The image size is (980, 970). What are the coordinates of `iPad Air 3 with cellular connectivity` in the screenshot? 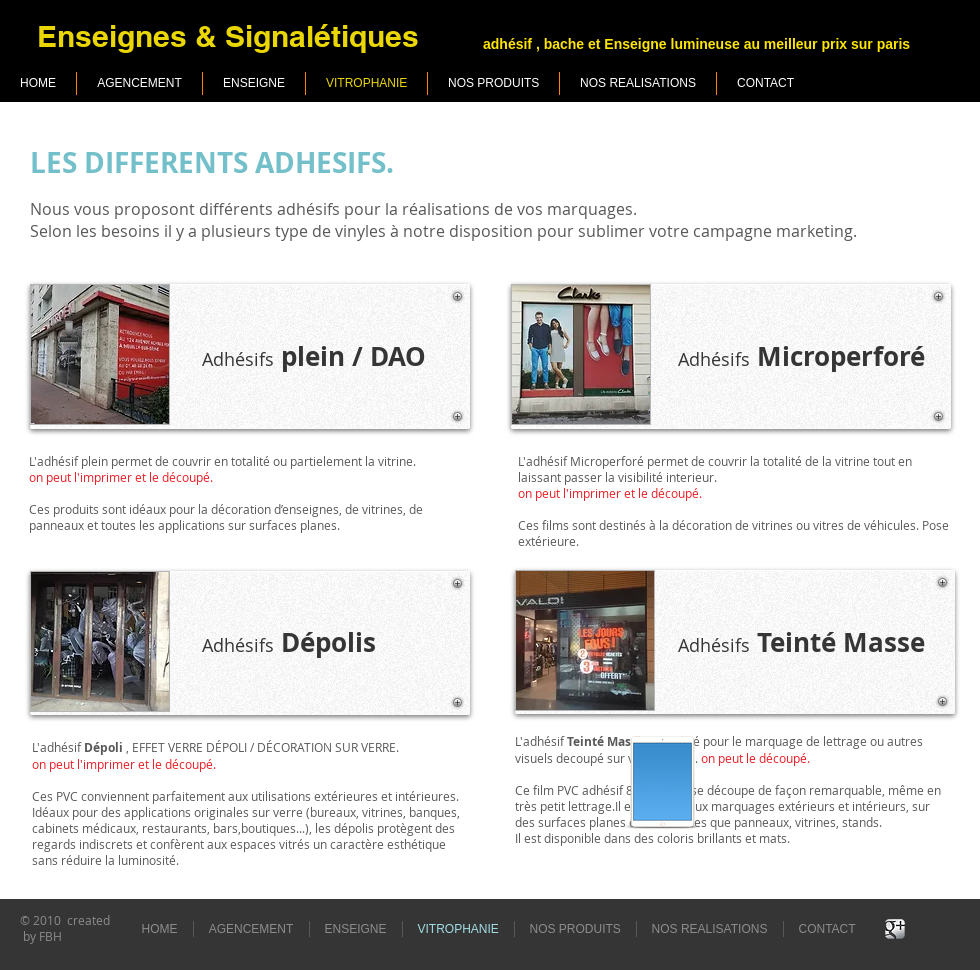 It's located at (662, 782).